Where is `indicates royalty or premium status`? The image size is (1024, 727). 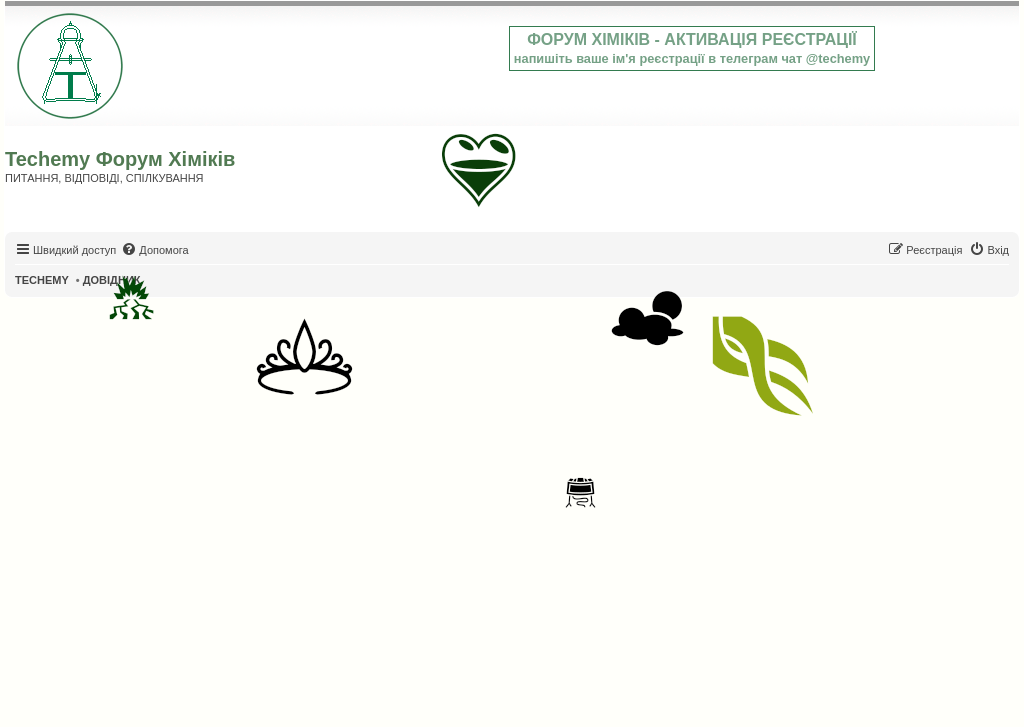 indicates royalty or premium status is located at coordinates (304, 364).